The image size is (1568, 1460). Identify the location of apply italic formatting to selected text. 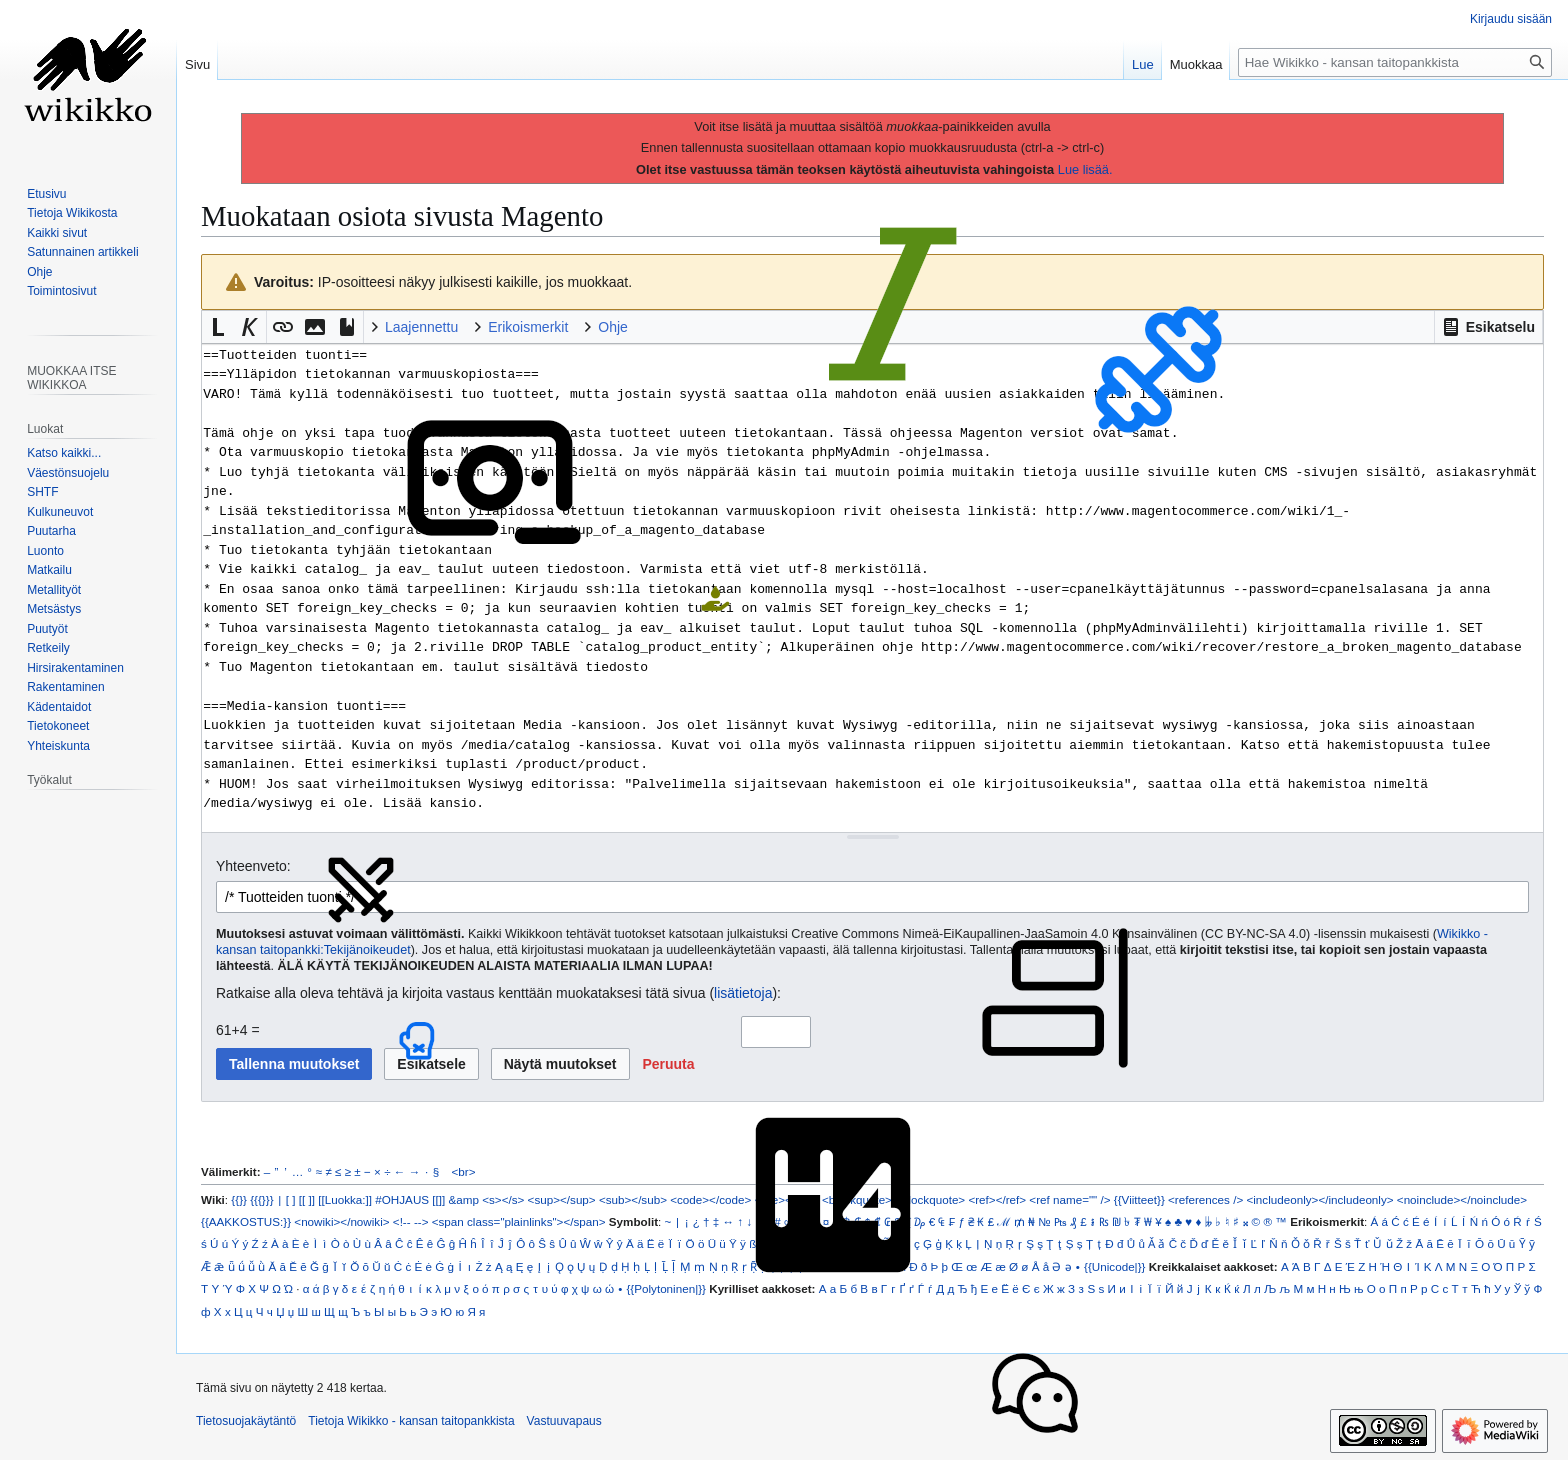
(897, 304).